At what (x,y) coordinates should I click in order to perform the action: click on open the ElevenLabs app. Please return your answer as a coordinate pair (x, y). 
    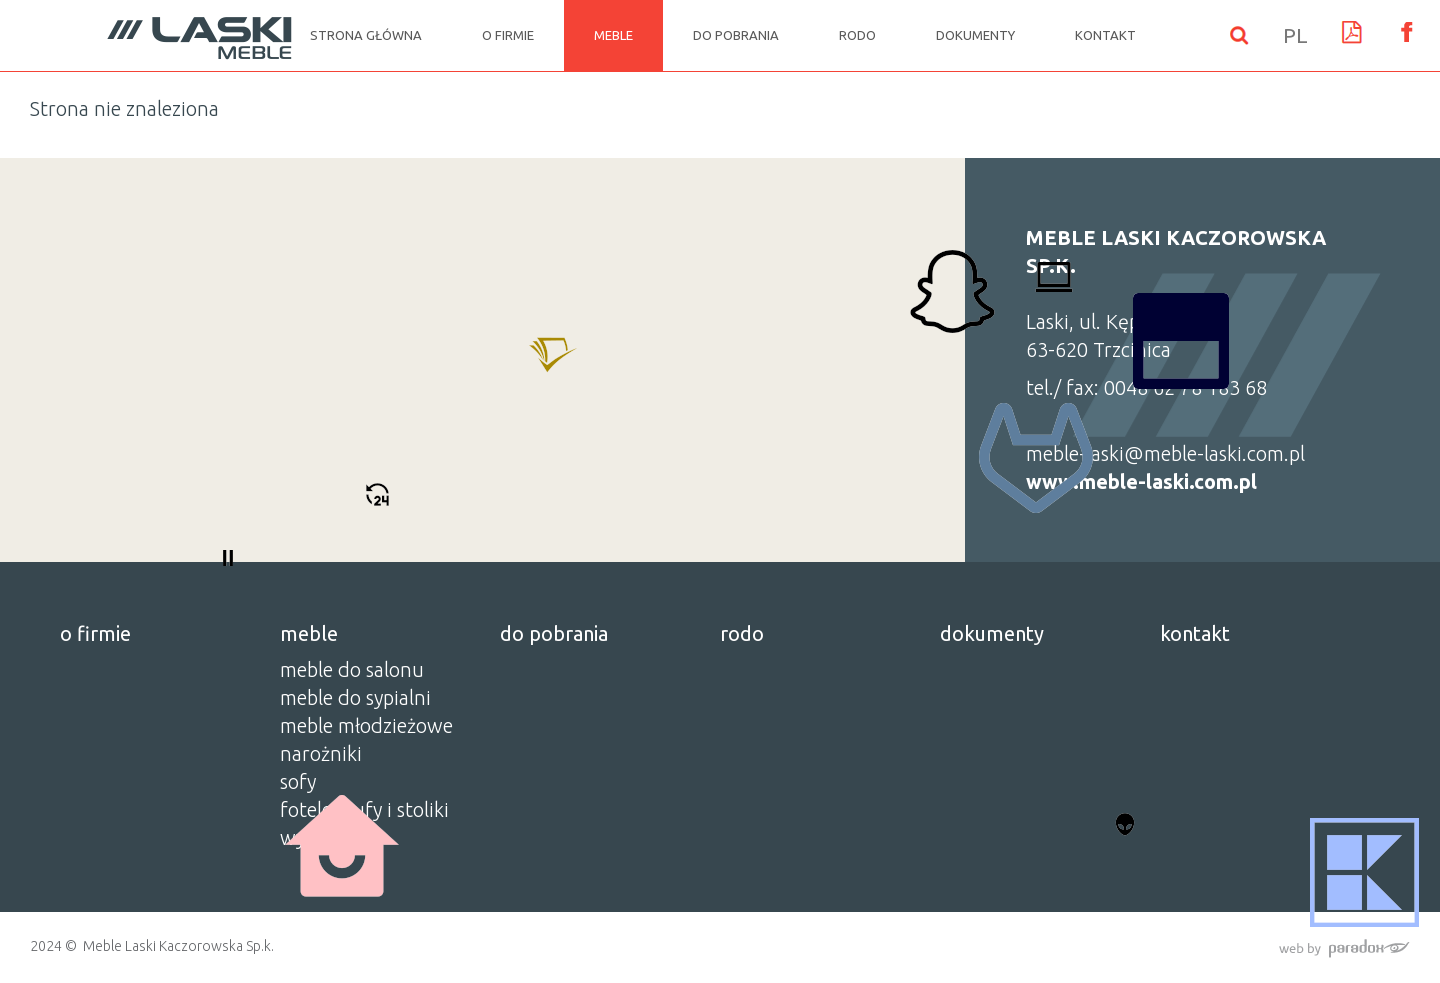
    Looking at the image, I should click on (228, 558).